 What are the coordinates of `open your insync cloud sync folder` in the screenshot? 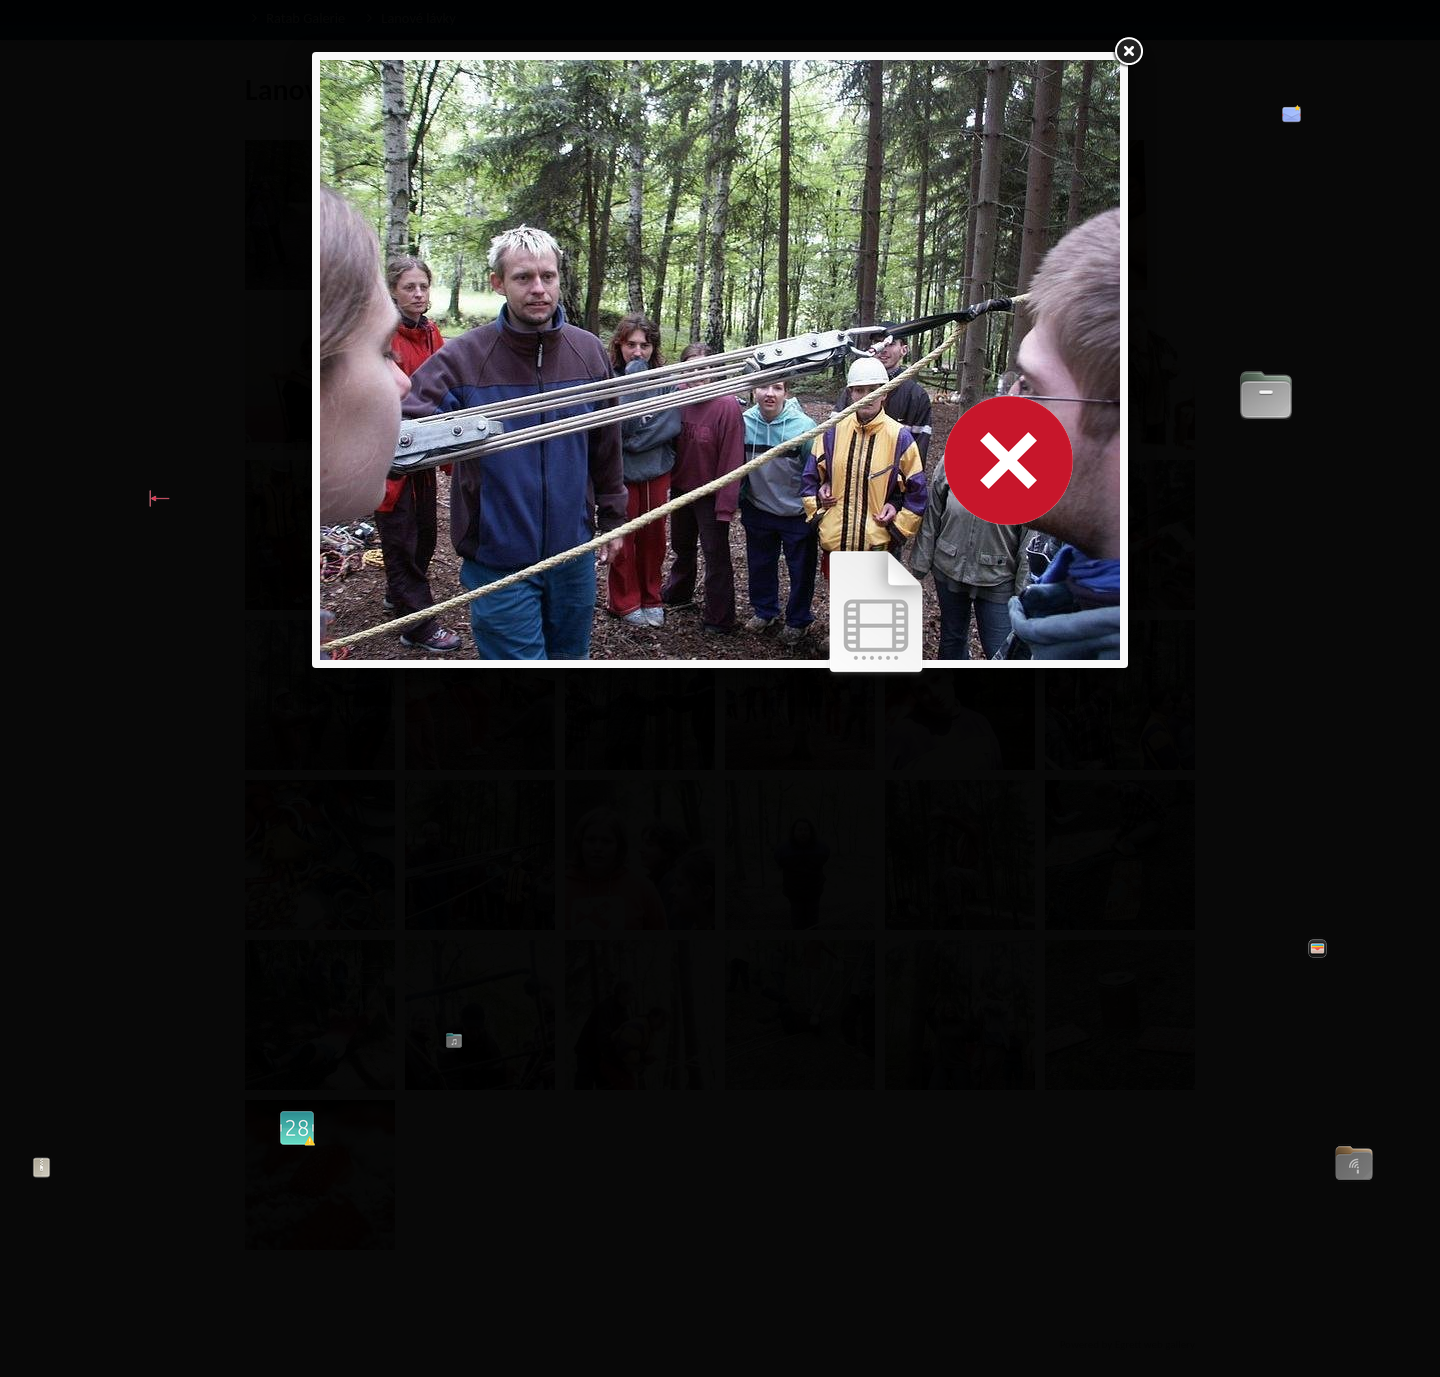 It's located at (1354, 1163).